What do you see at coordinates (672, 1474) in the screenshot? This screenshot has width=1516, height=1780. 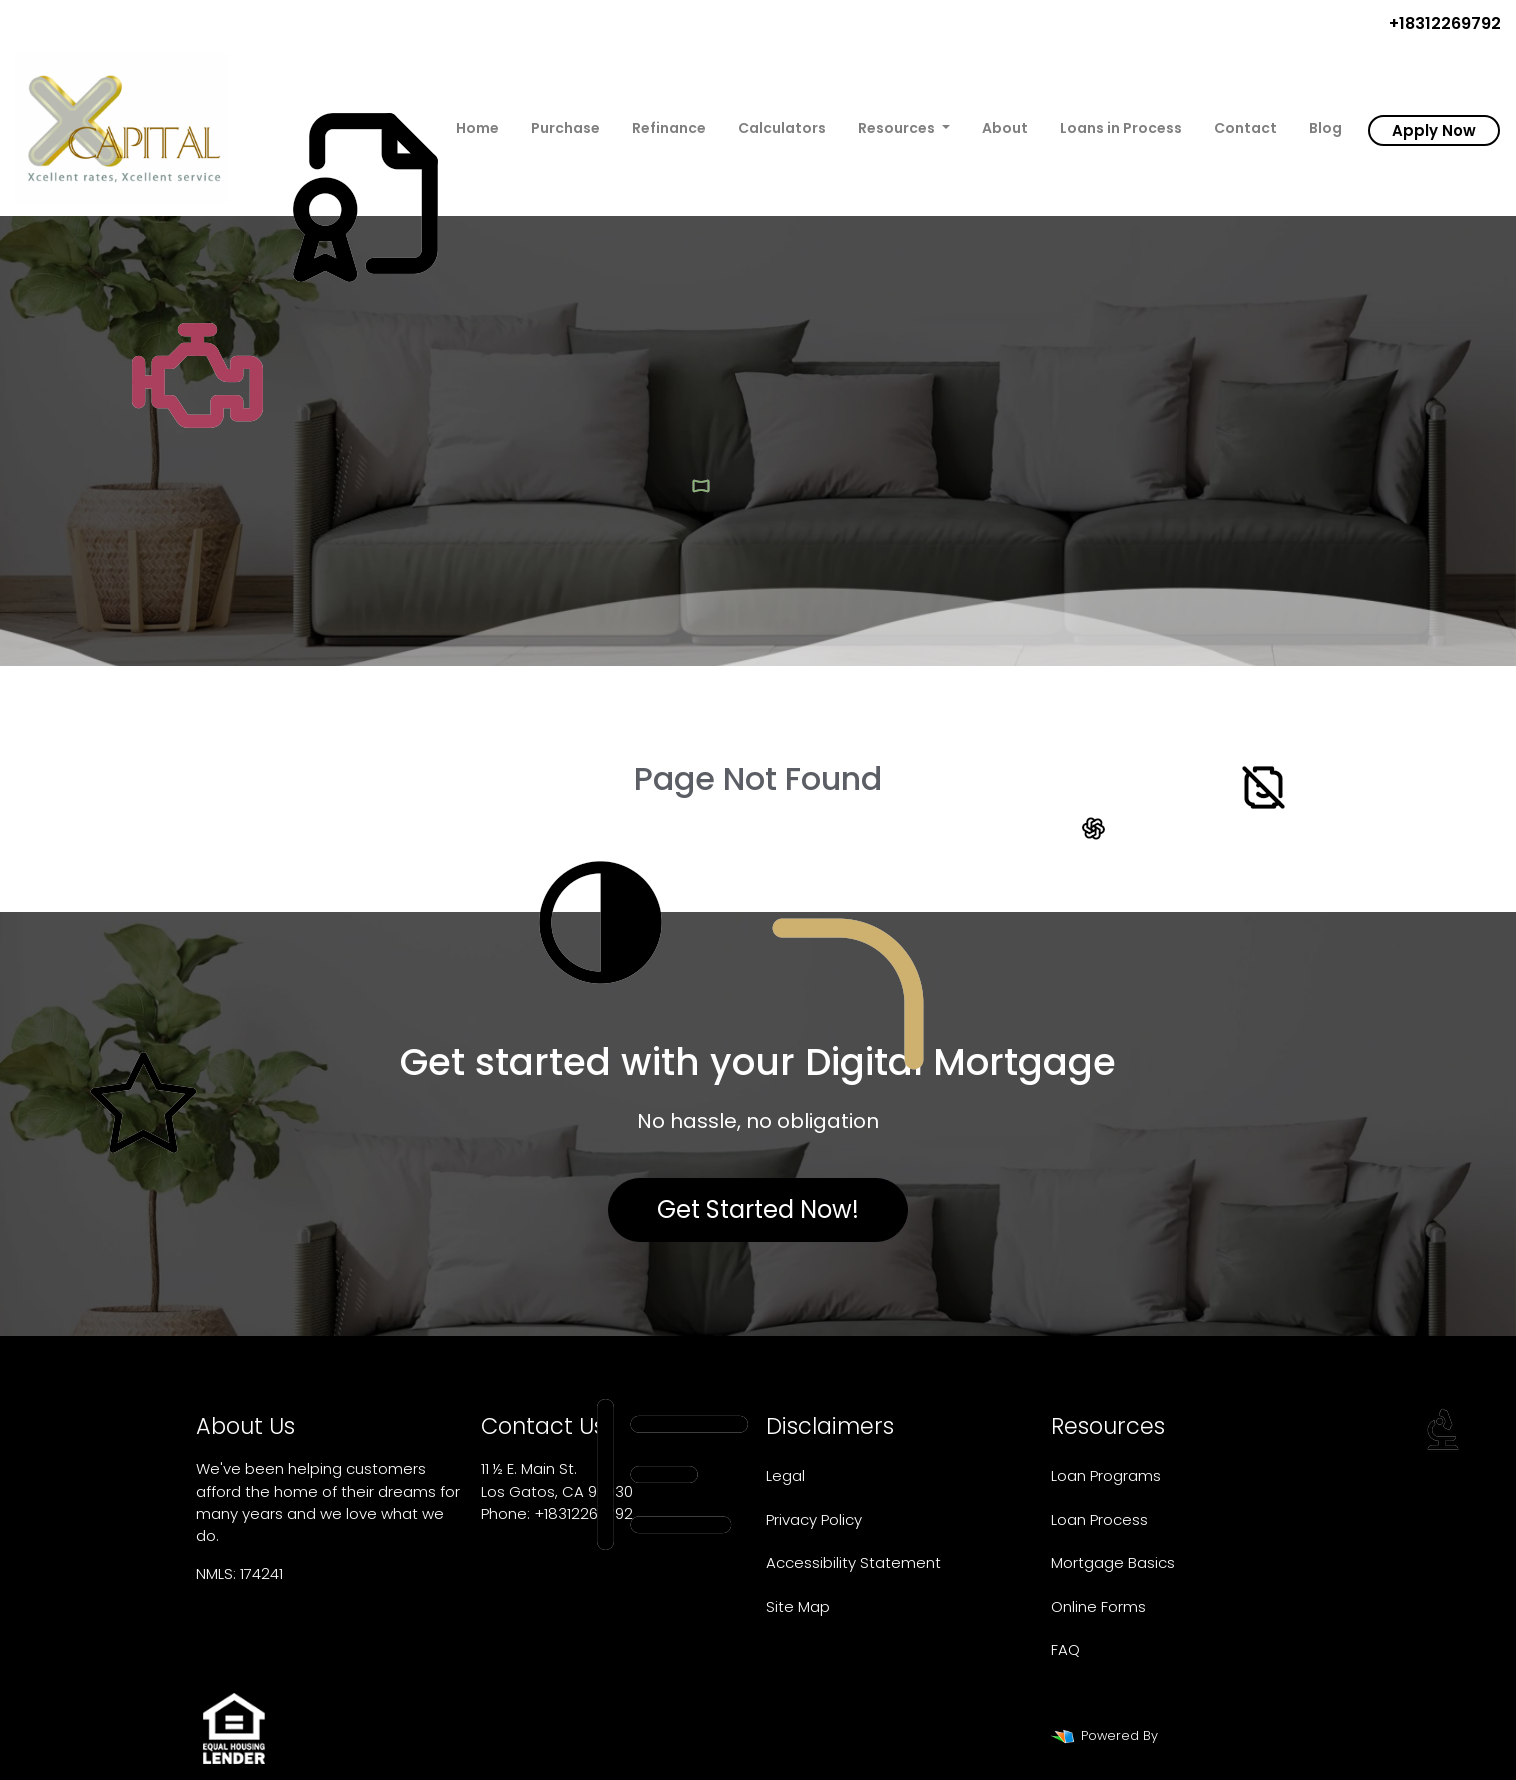 I see `align text to the left` at bounding box center [672, 1474].